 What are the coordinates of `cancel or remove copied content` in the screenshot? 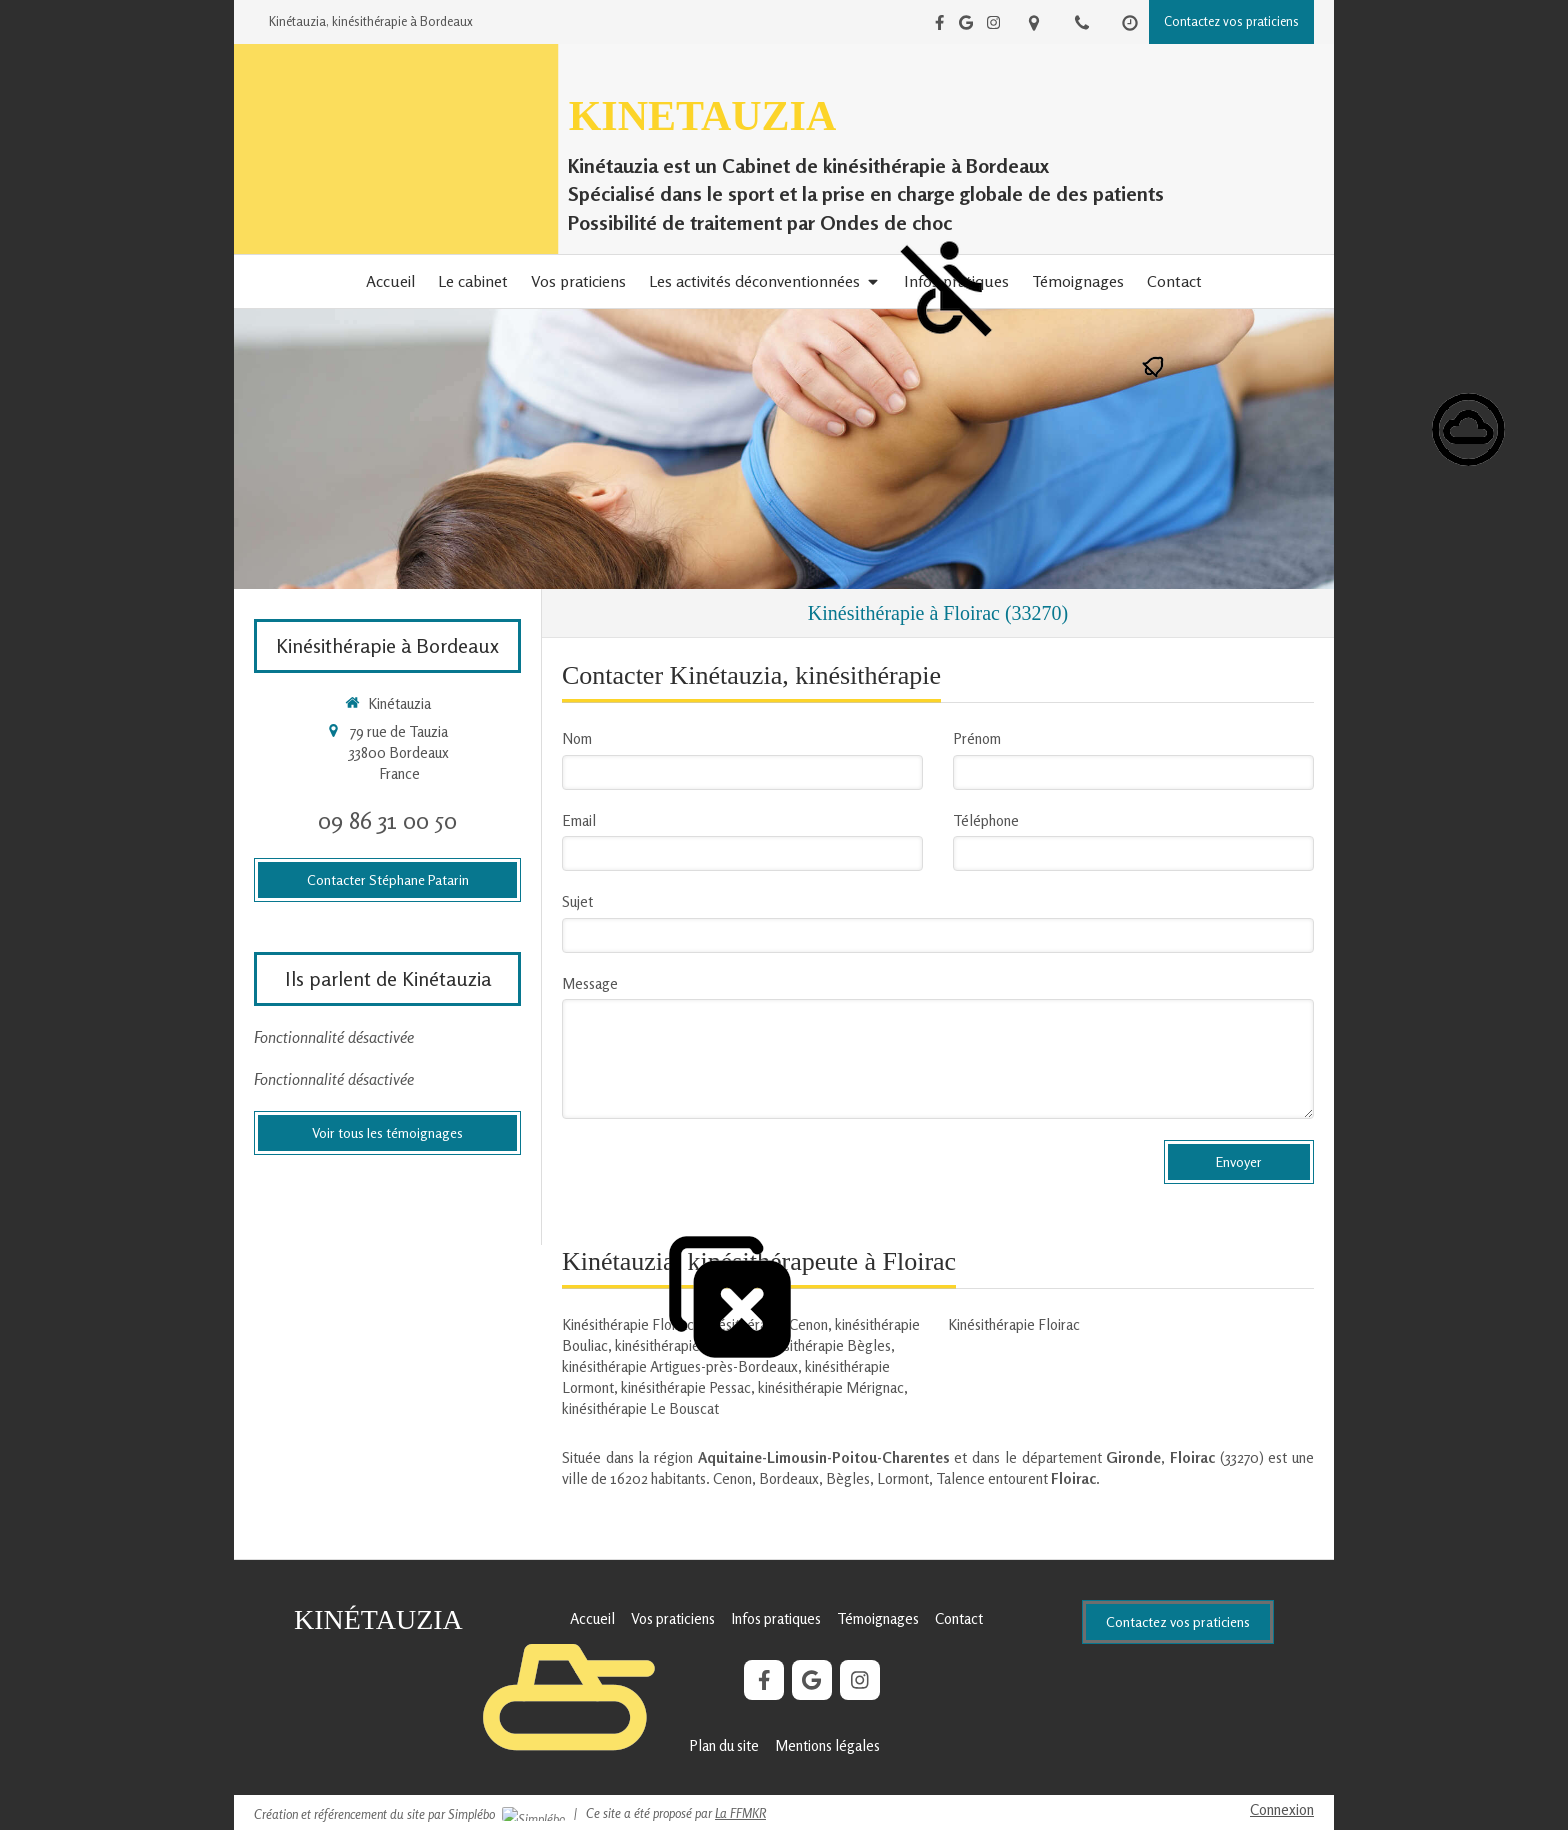 It's located at (730, 1297).